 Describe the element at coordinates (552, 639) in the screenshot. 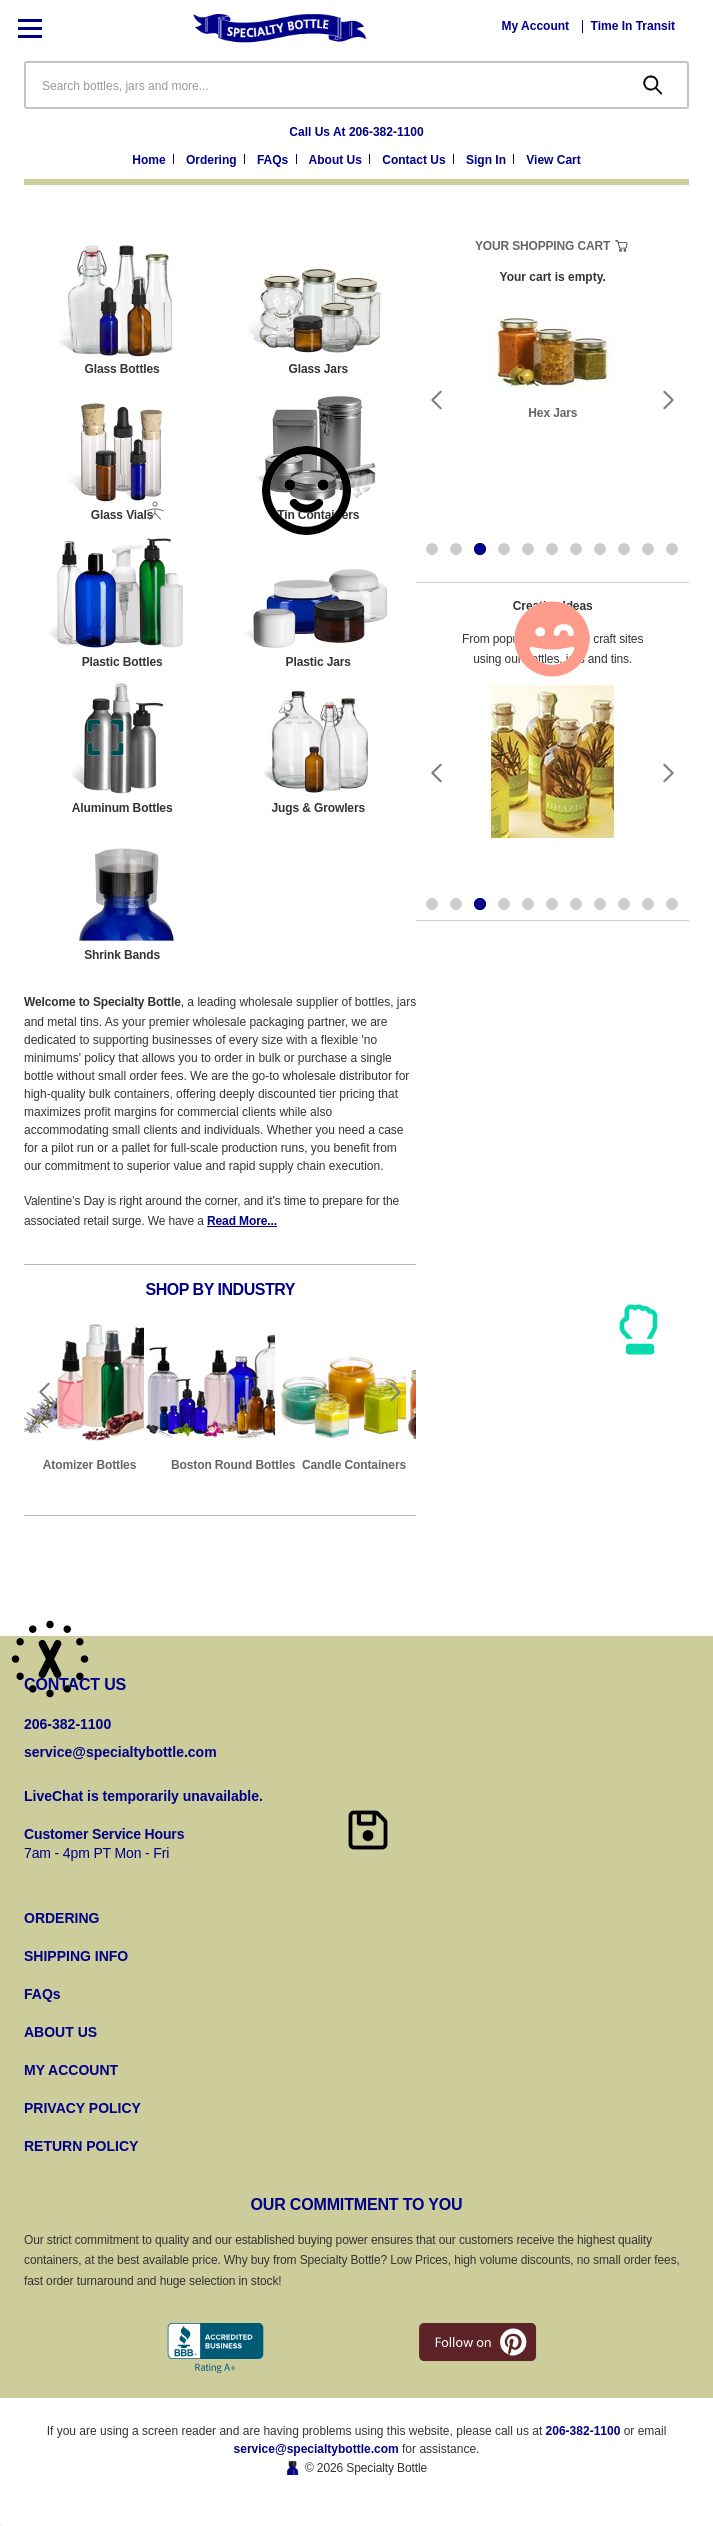

I see `add a playful or winking emoji reaction` at that location.